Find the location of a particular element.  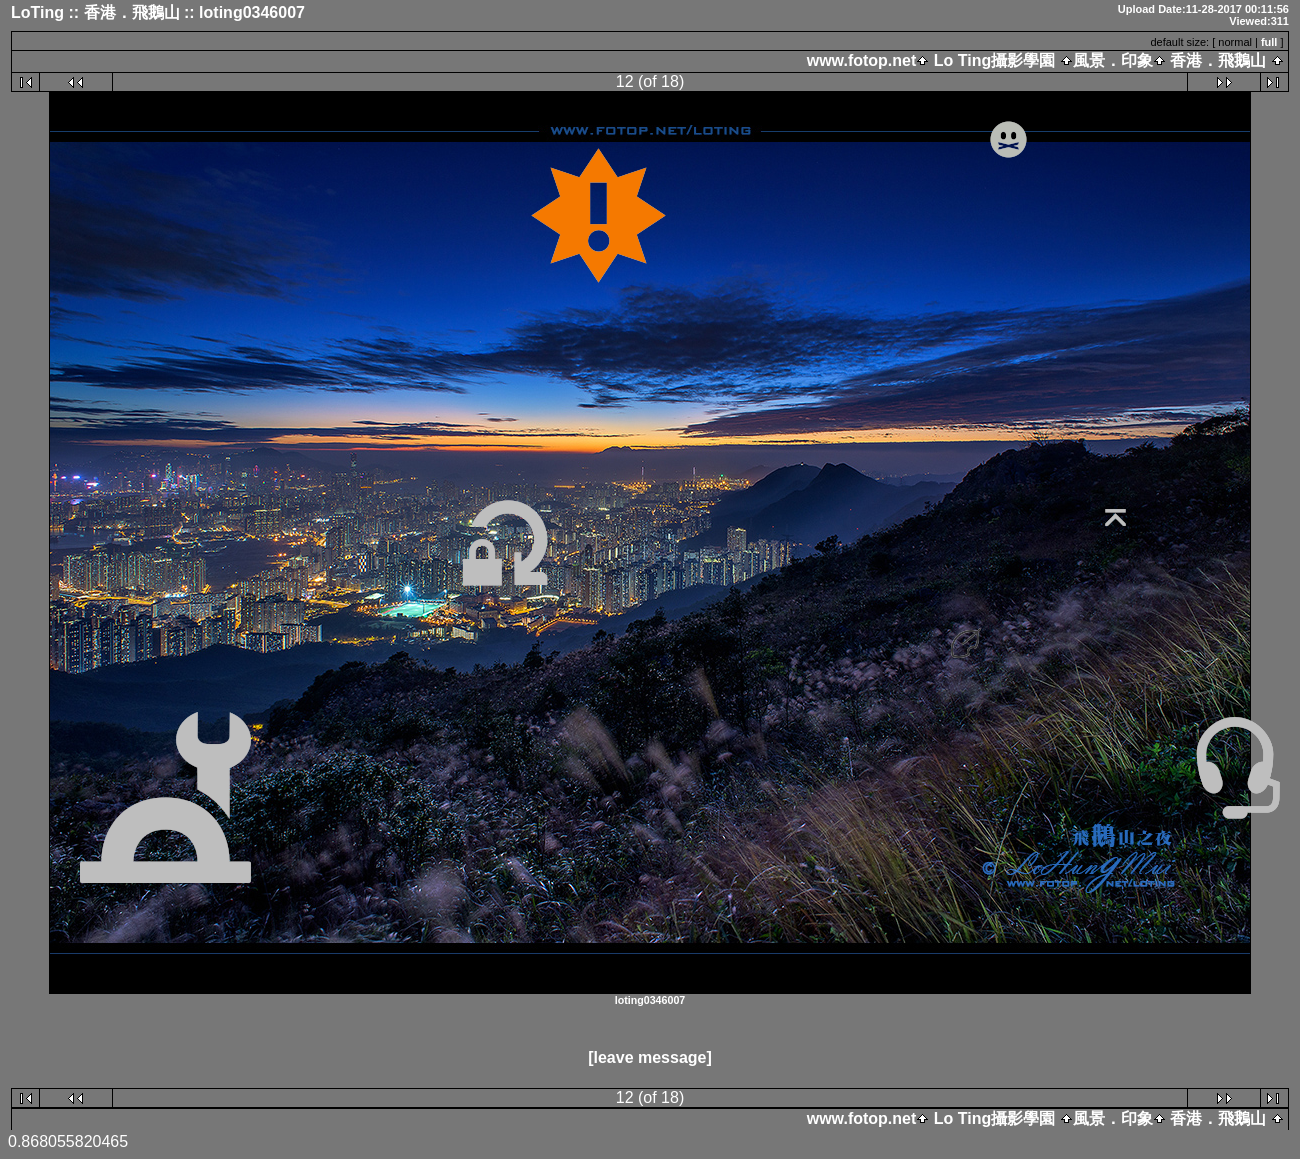

scroll to top of page is located at coordinates (1115, 517).